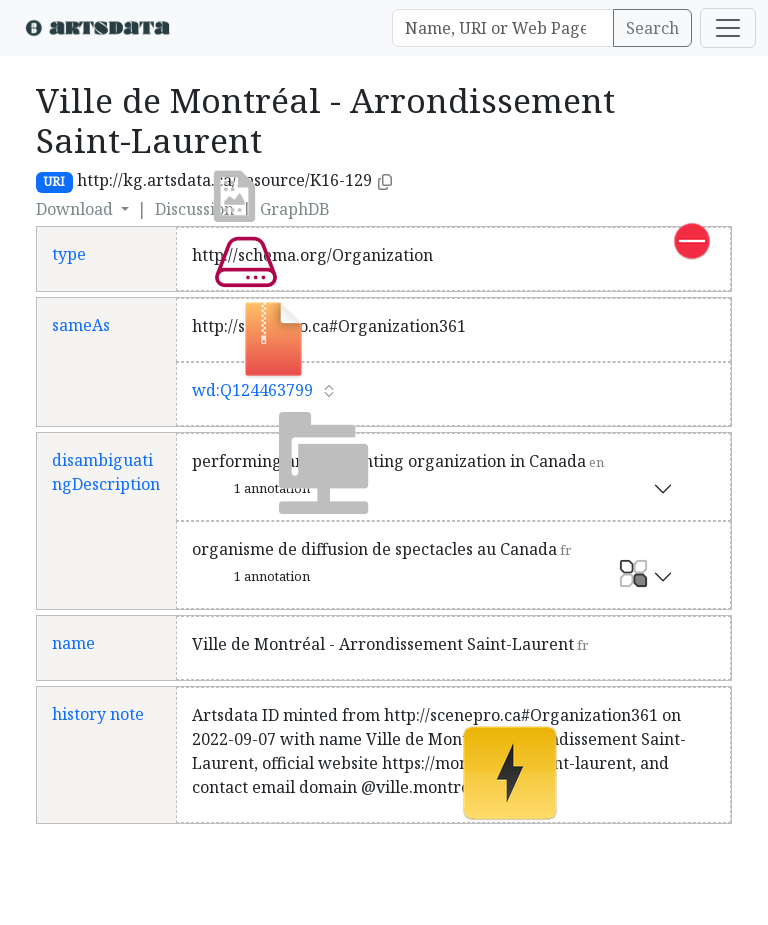  I want to click on access a remote or network folder, so click(330, 463).